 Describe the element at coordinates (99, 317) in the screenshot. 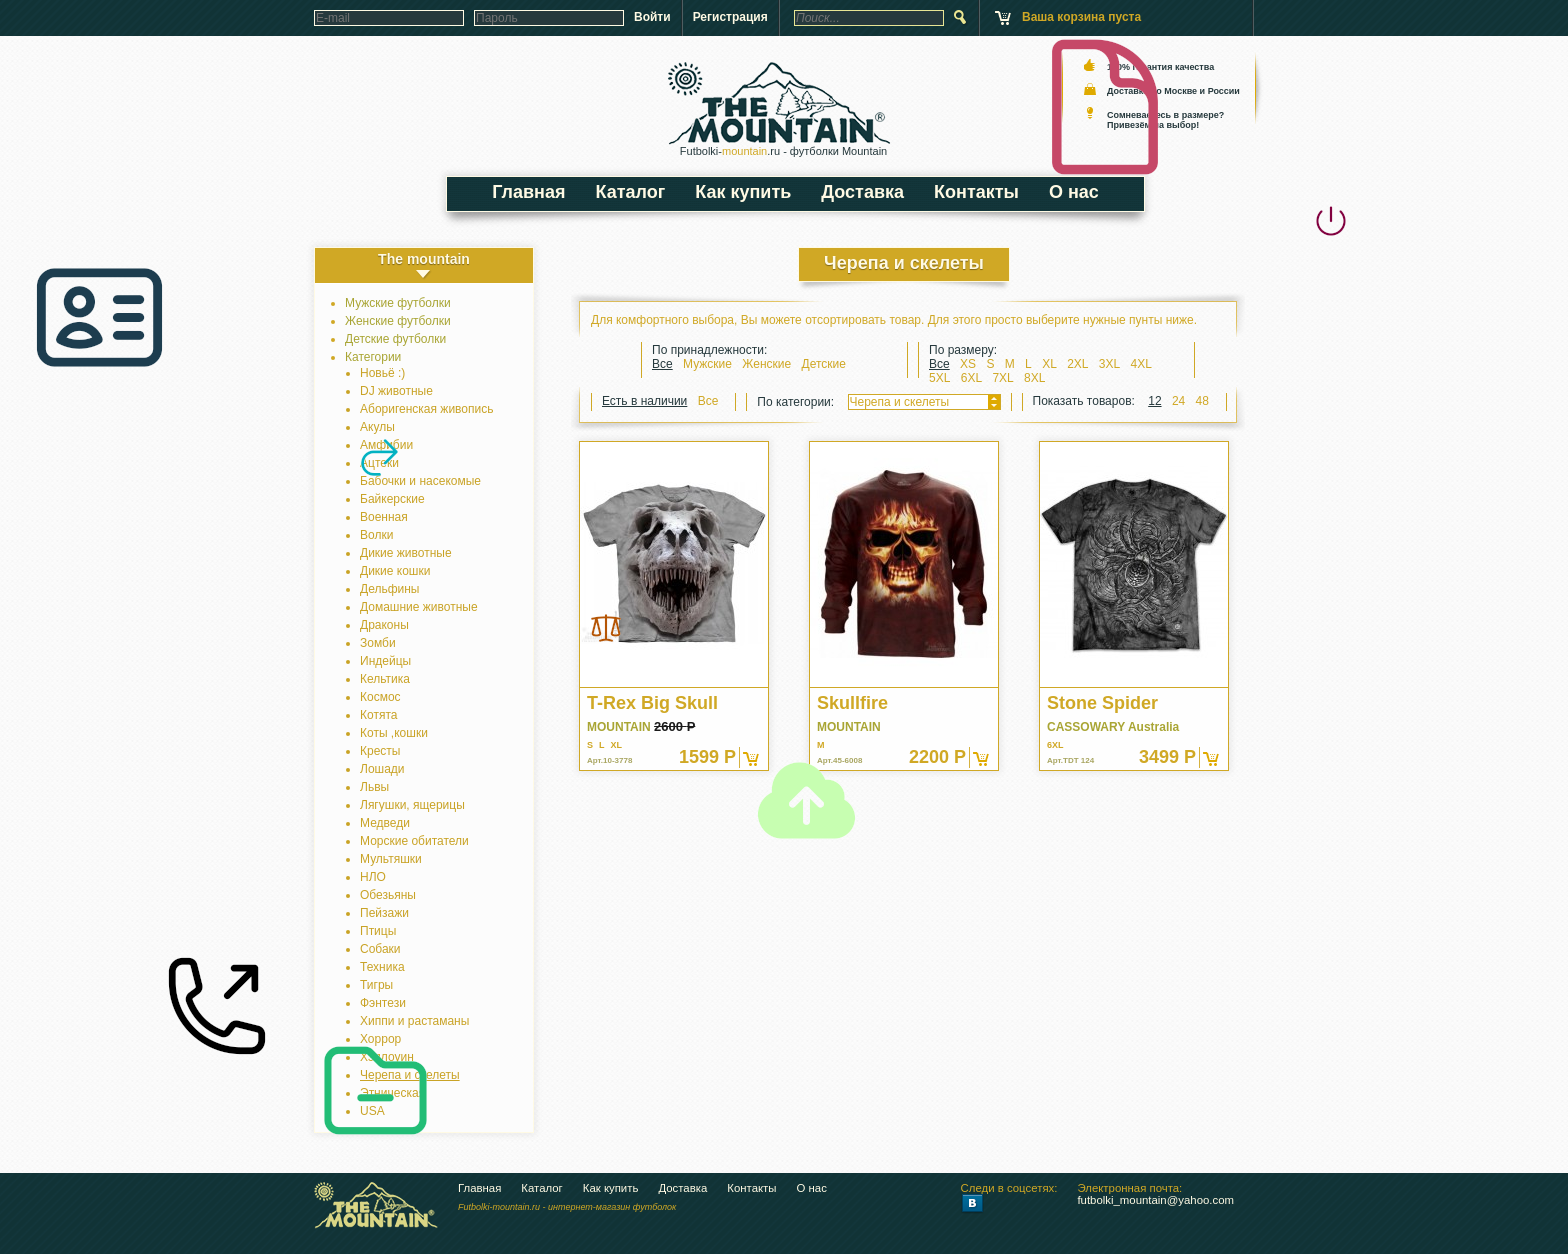

I see `view your profile or identification details` at that location.